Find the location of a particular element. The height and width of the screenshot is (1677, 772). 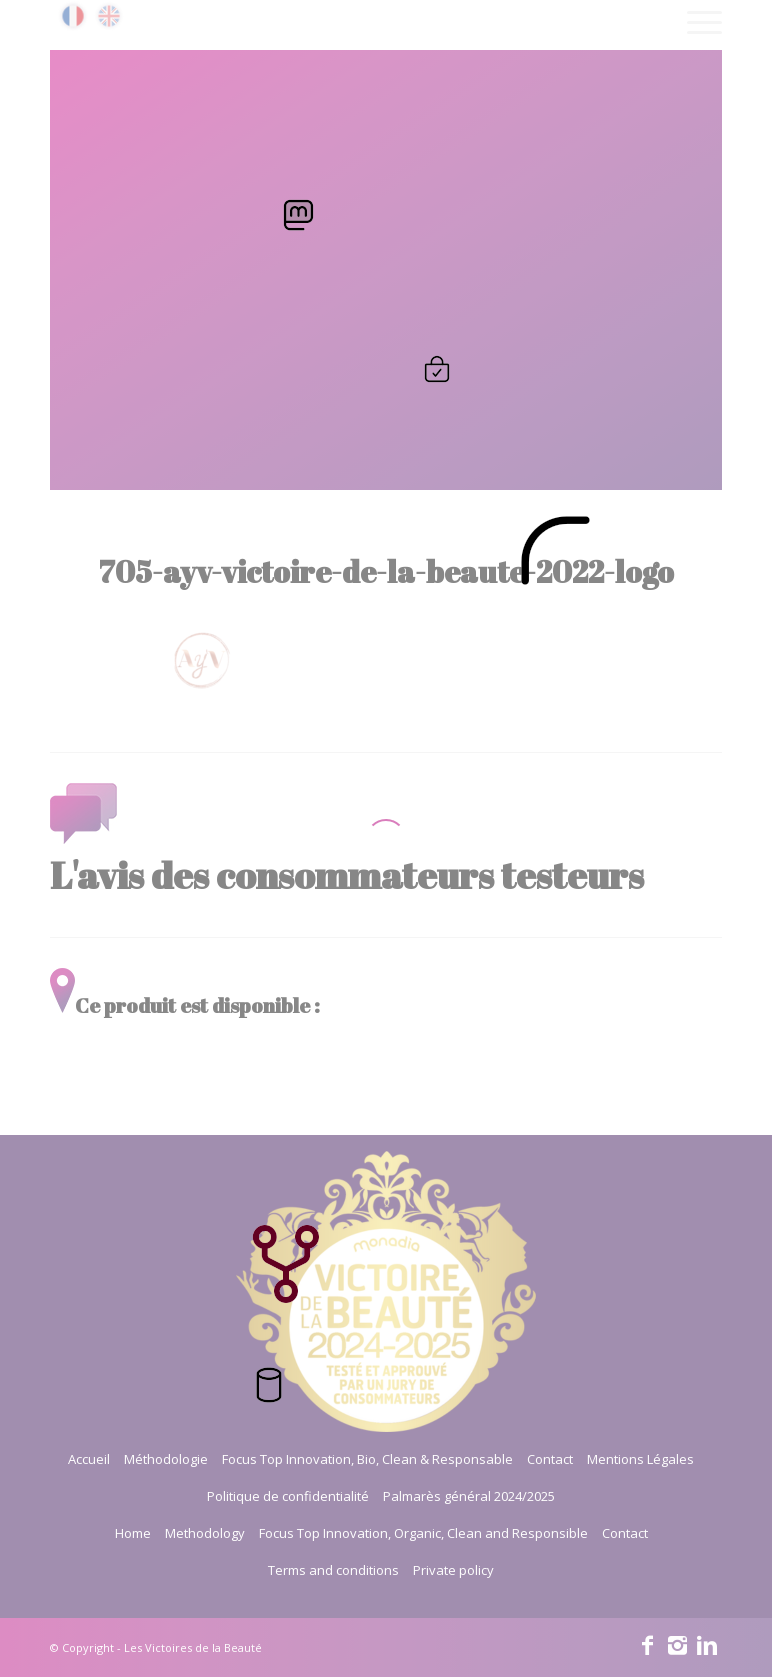

fork a repository is located at coordinates (283, 1261).